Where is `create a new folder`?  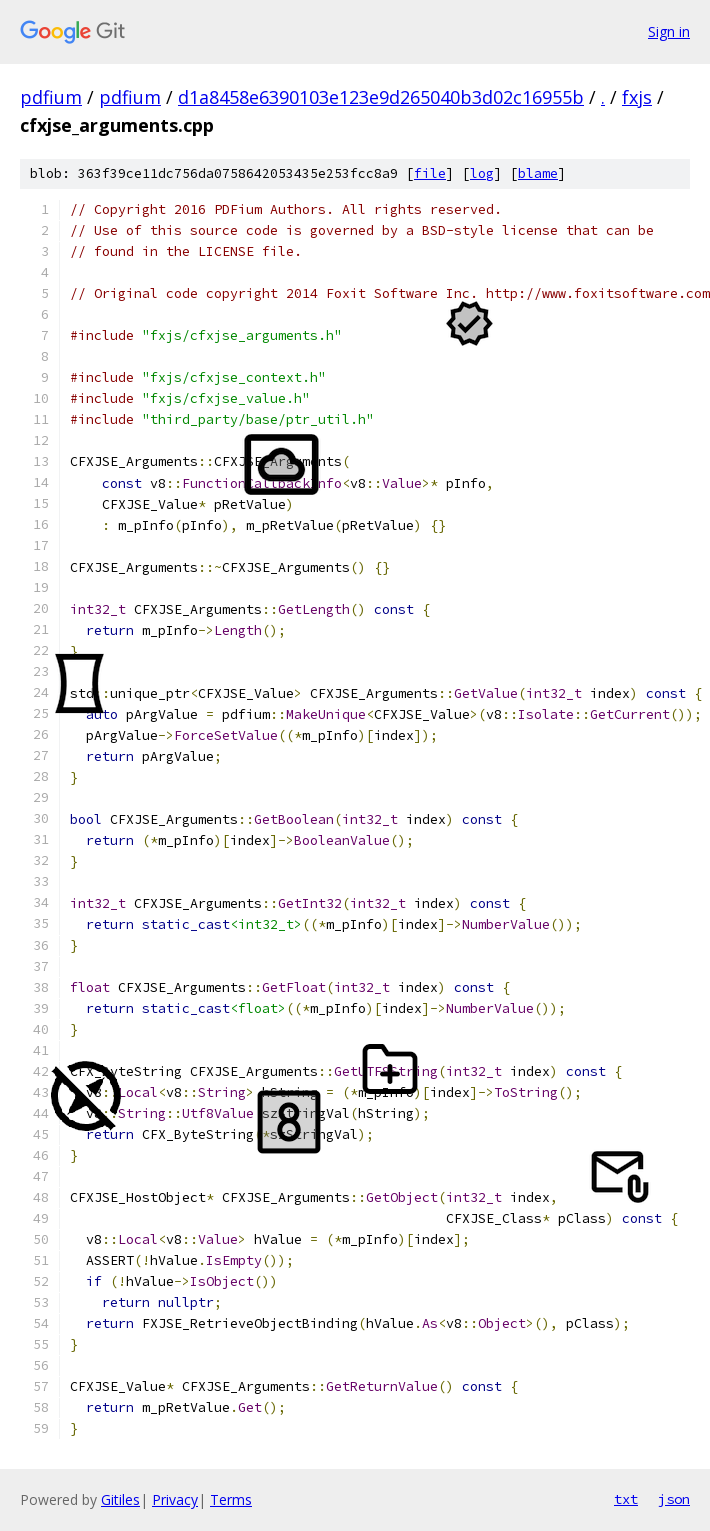 create a new folder is located at coordinates (390, 1069).